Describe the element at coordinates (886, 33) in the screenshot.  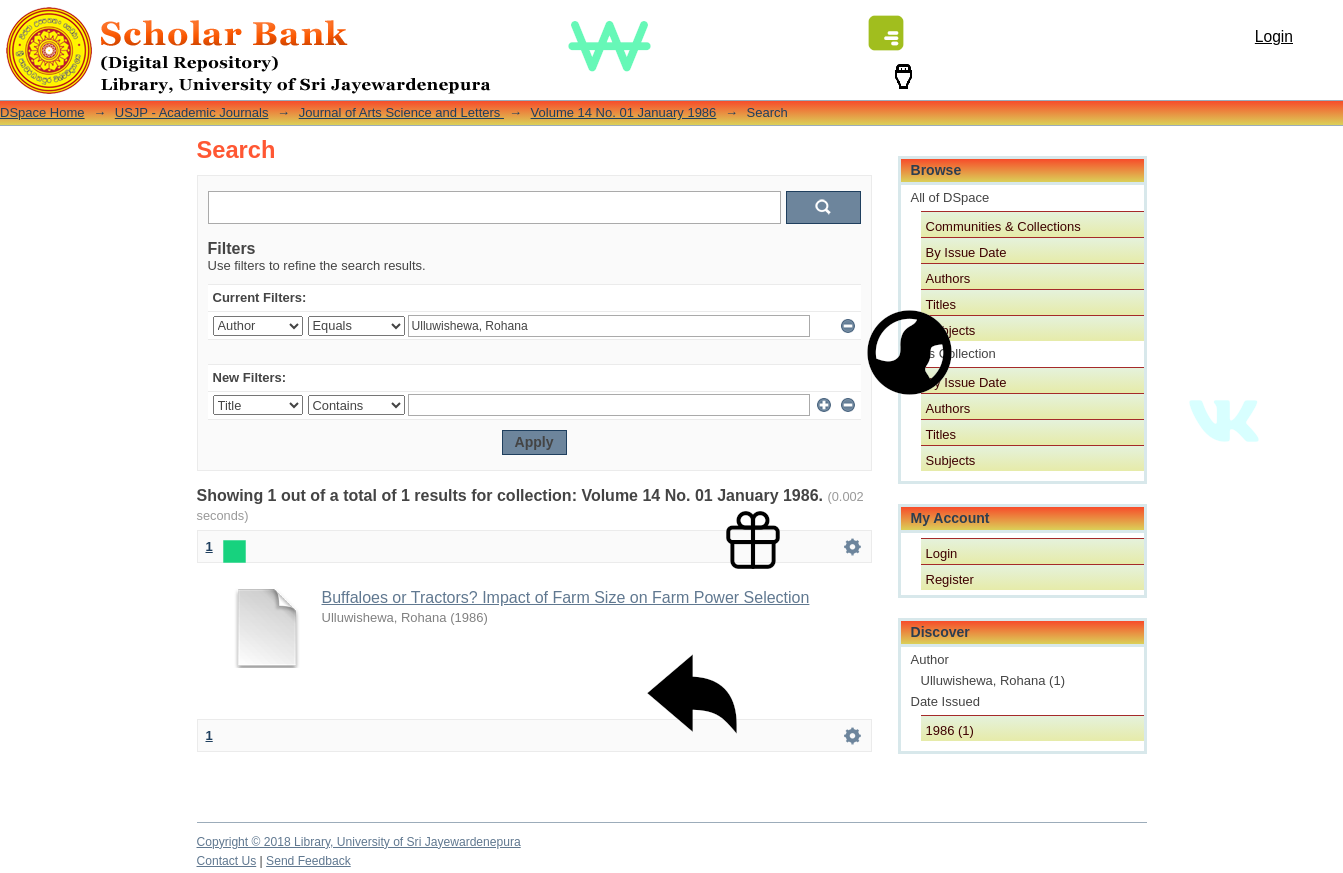
I see `align content to bottom-right of container` at that location.